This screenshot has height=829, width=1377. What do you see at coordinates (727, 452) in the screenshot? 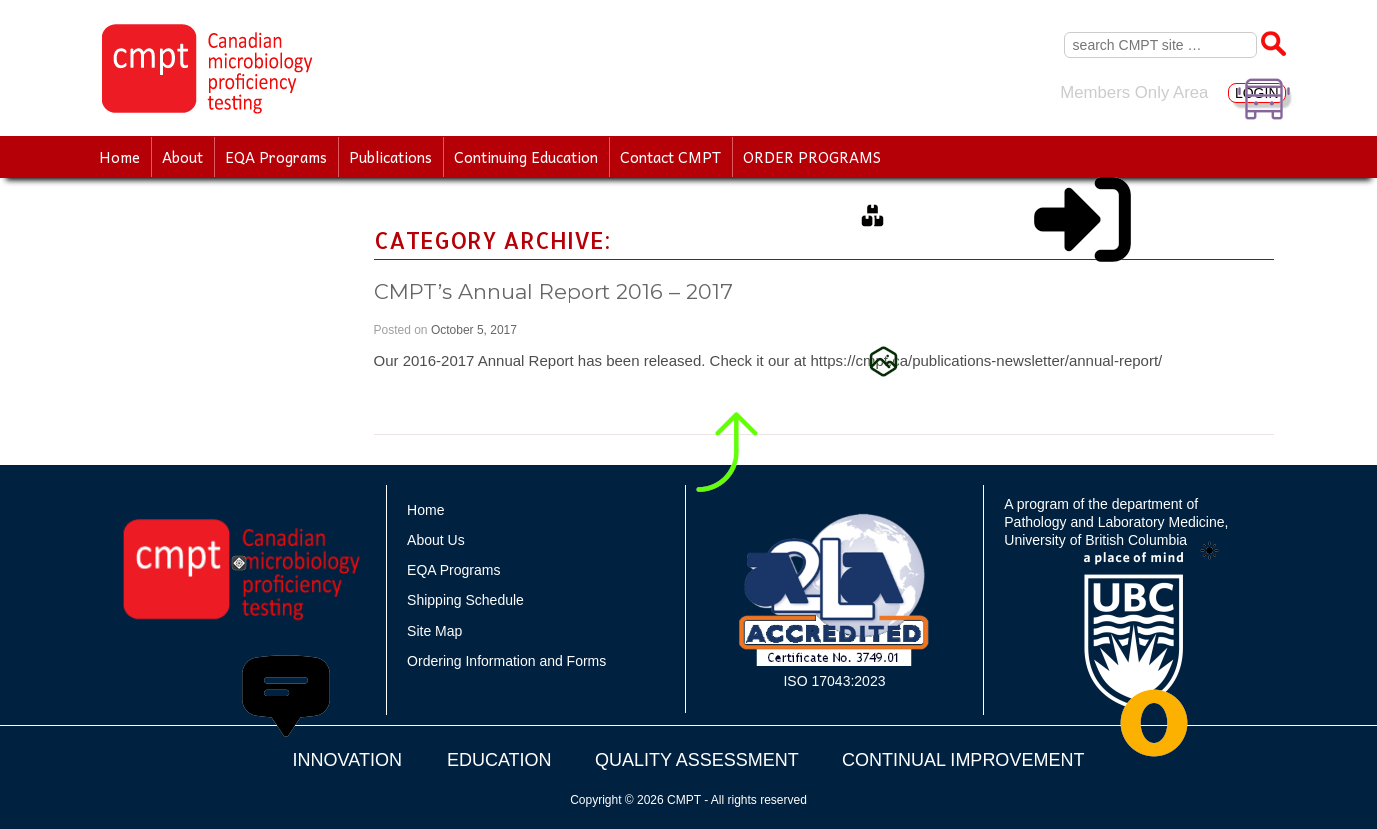
I see `go back and up in navigation` at bounding box center [727, 452].